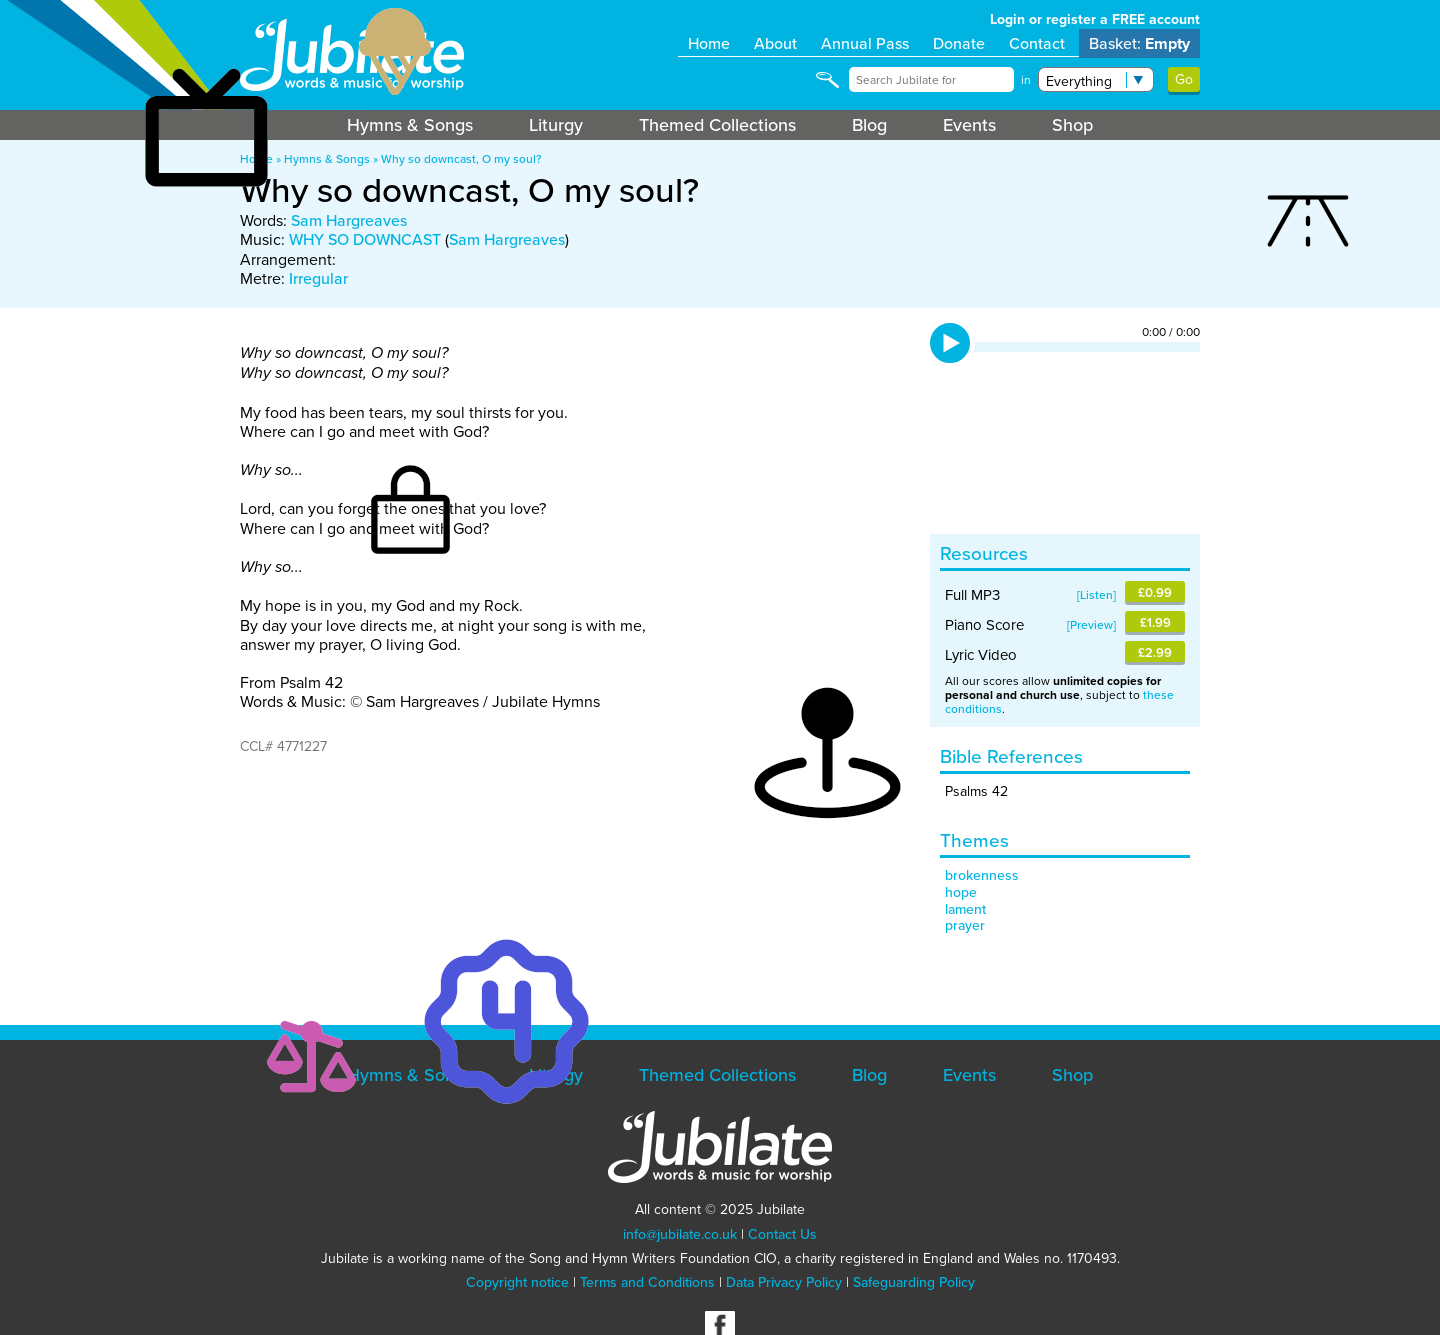 The width and height of the screenshot is (1440, 1335). I want to click on indicates an imbalanced comparison or unequal weight, so click(311, 1056).